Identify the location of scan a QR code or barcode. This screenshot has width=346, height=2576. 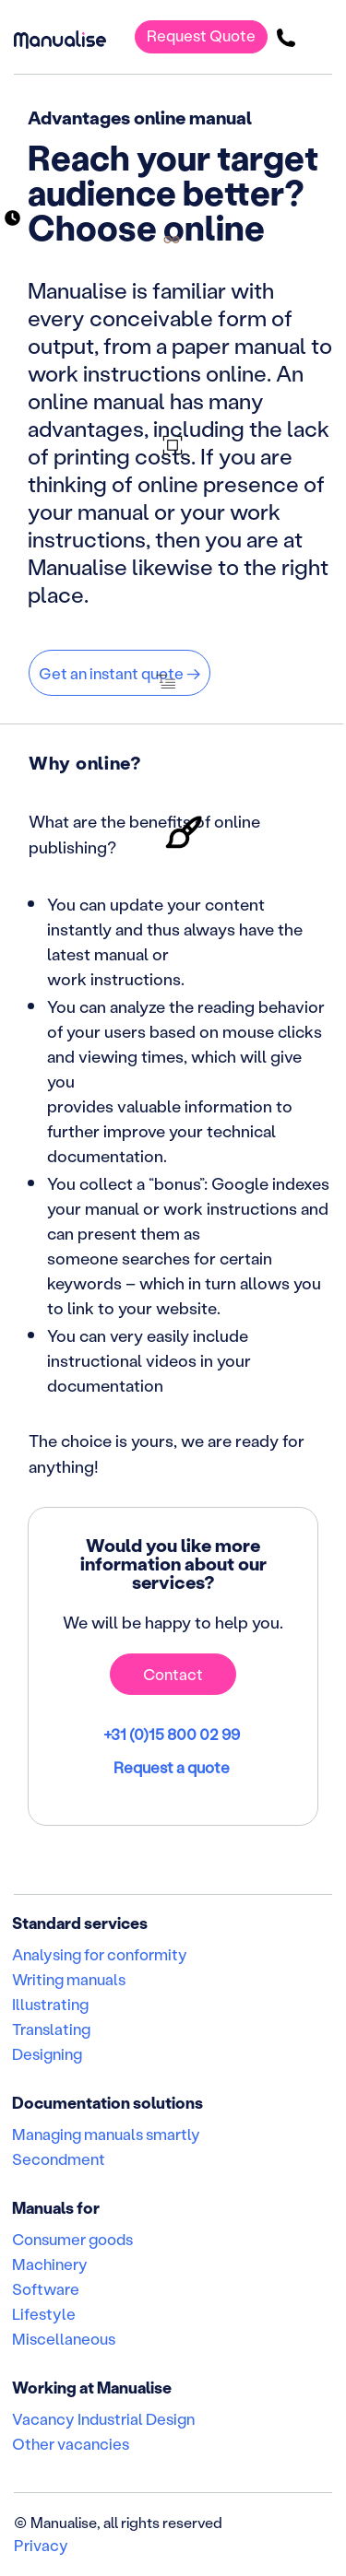
(173, 445).